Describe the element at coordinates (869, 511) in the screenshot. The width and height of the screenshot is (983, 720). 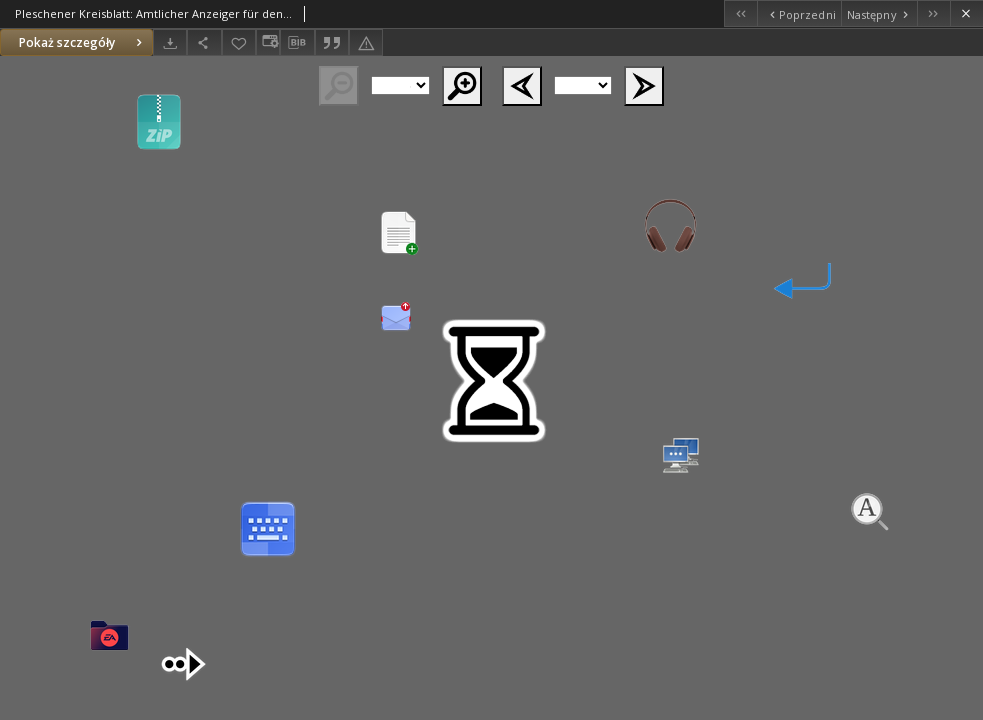
I see `search within a project` at that location.